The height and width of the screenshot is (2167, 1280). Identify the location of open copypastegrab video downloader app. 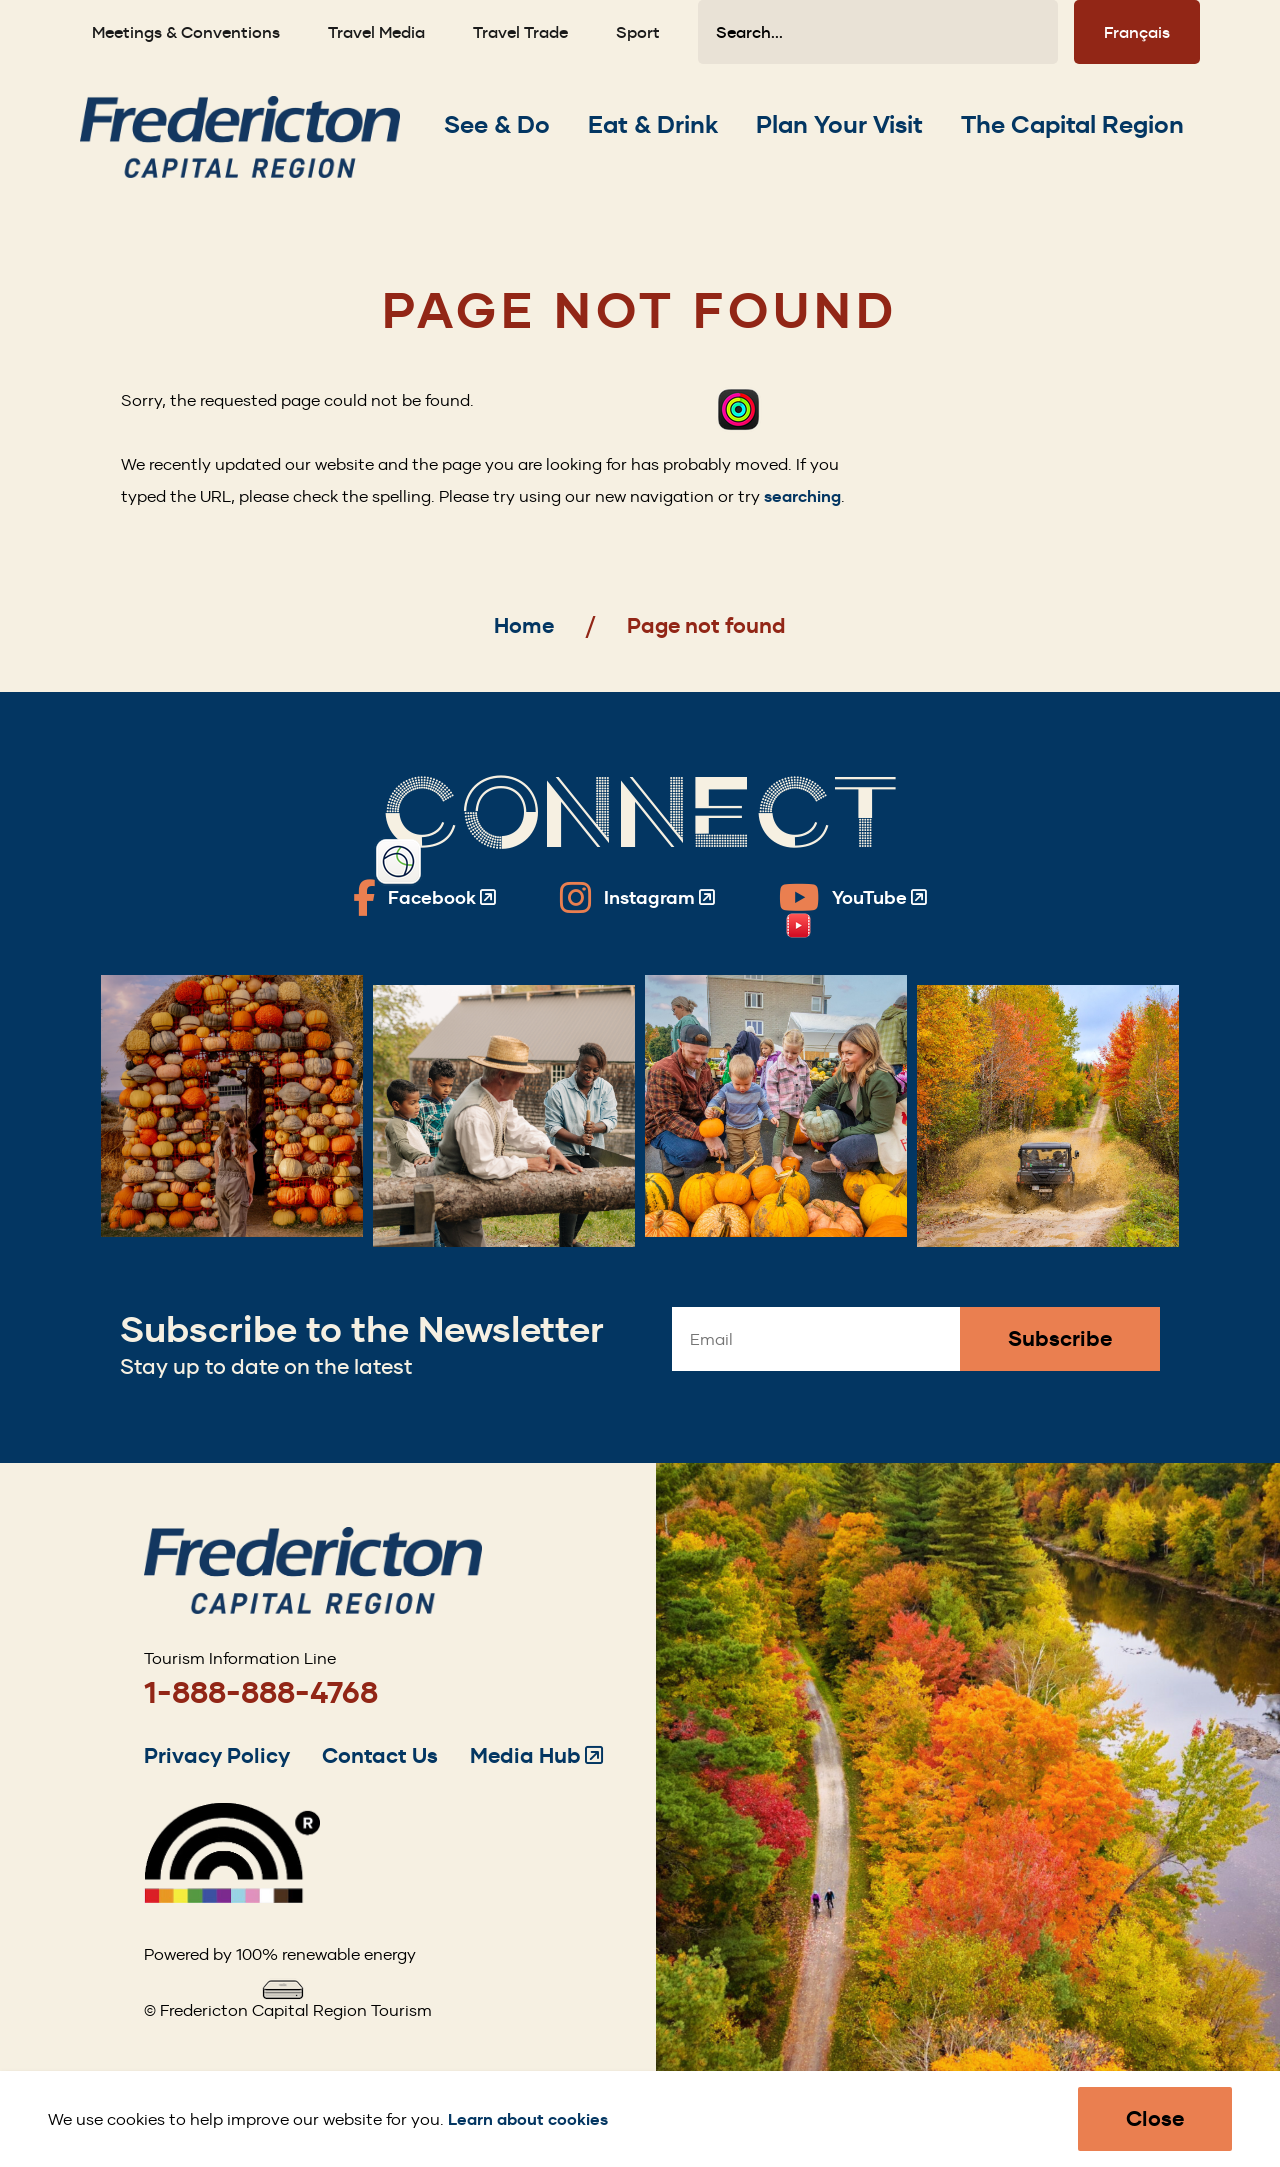
(798, 925).